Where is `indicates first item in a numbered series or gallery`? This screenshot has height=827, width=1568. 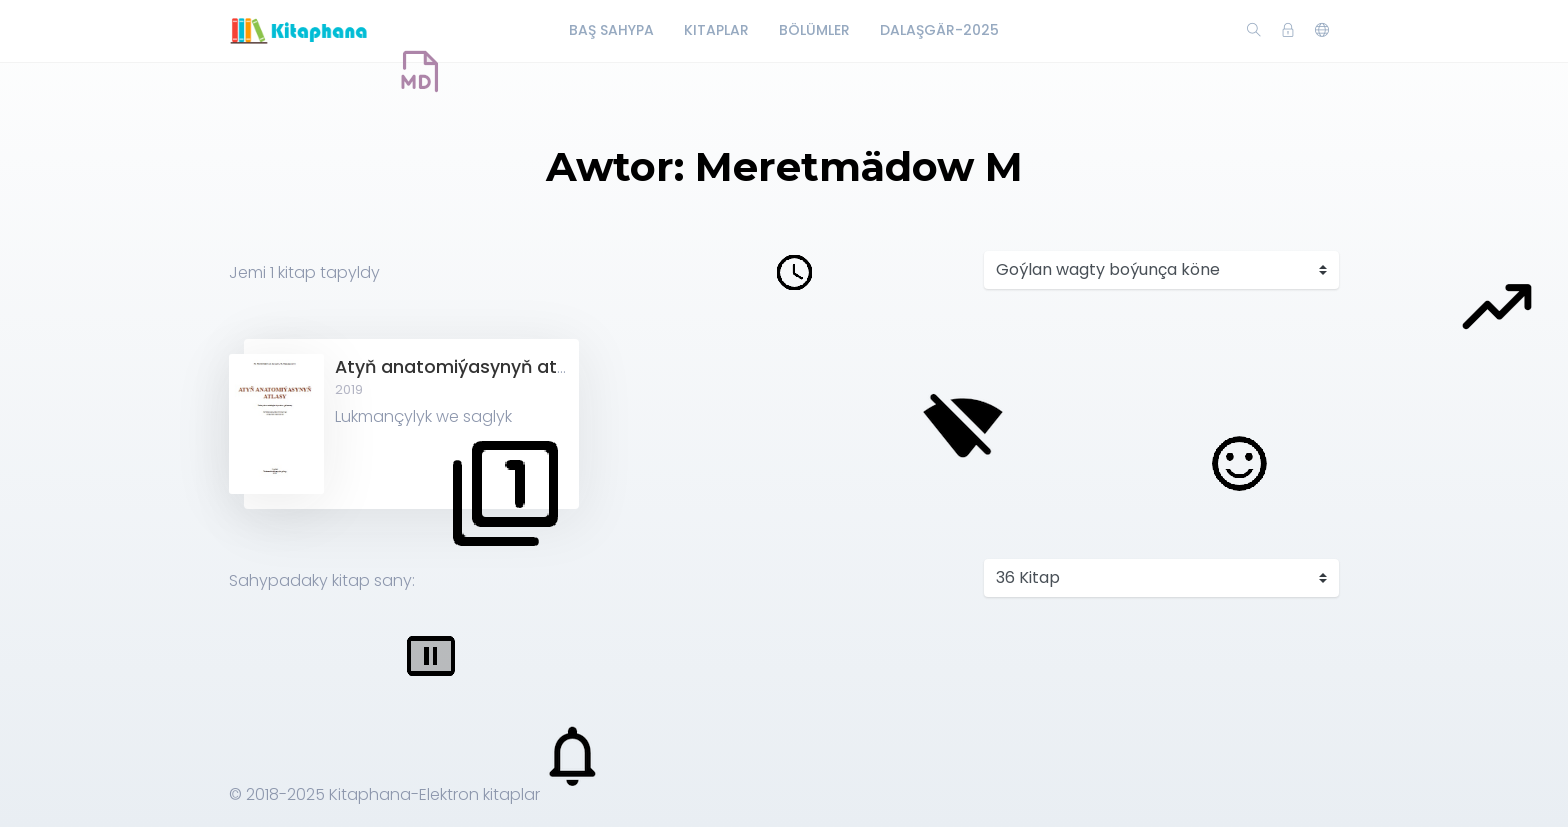
indicates first item in a numbered series or gallery is located at coordinates (505, 493).